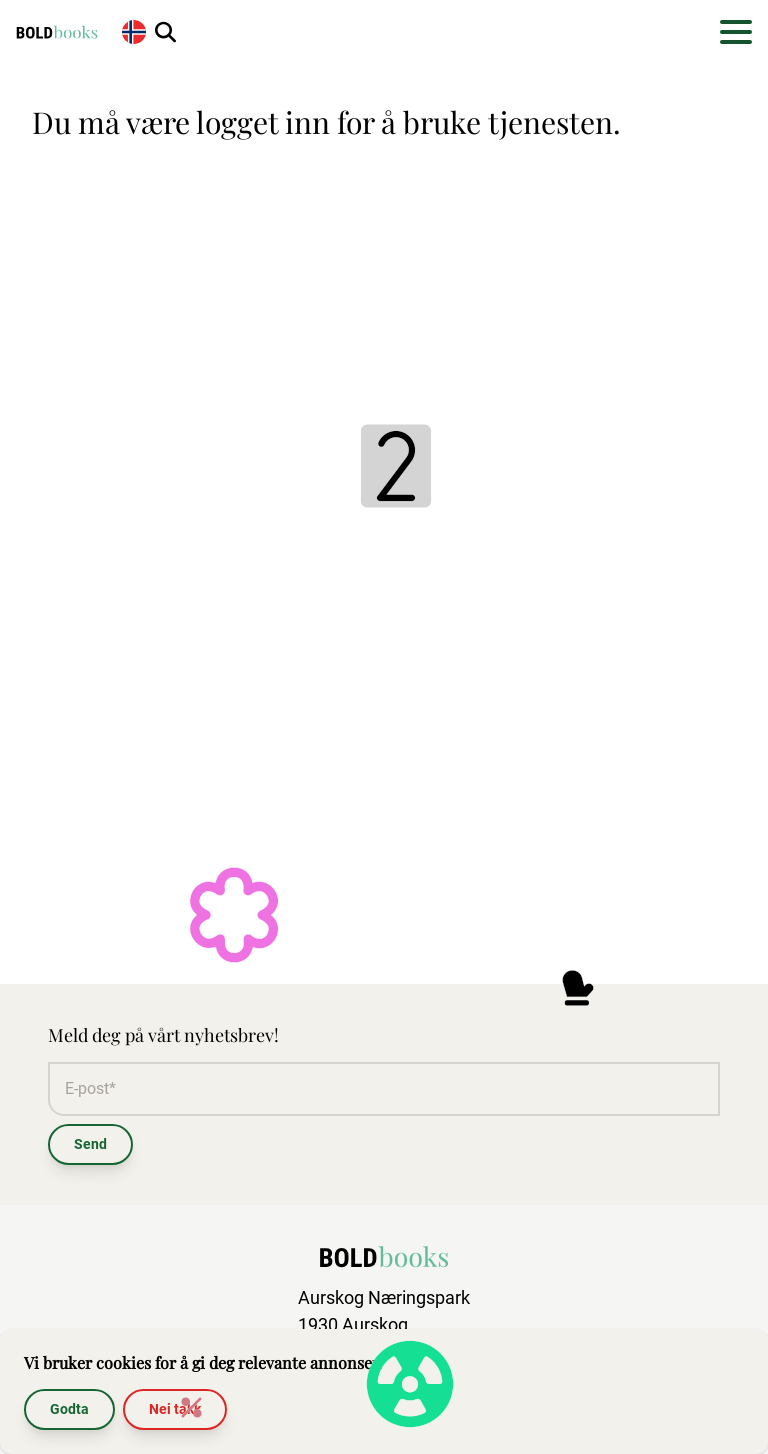 The height and width of the screenshot is (1454, 768). Describe the element at coordinates (578, 988) in the screenshot. I see `indicates cold weather or winter conditions` at that location.